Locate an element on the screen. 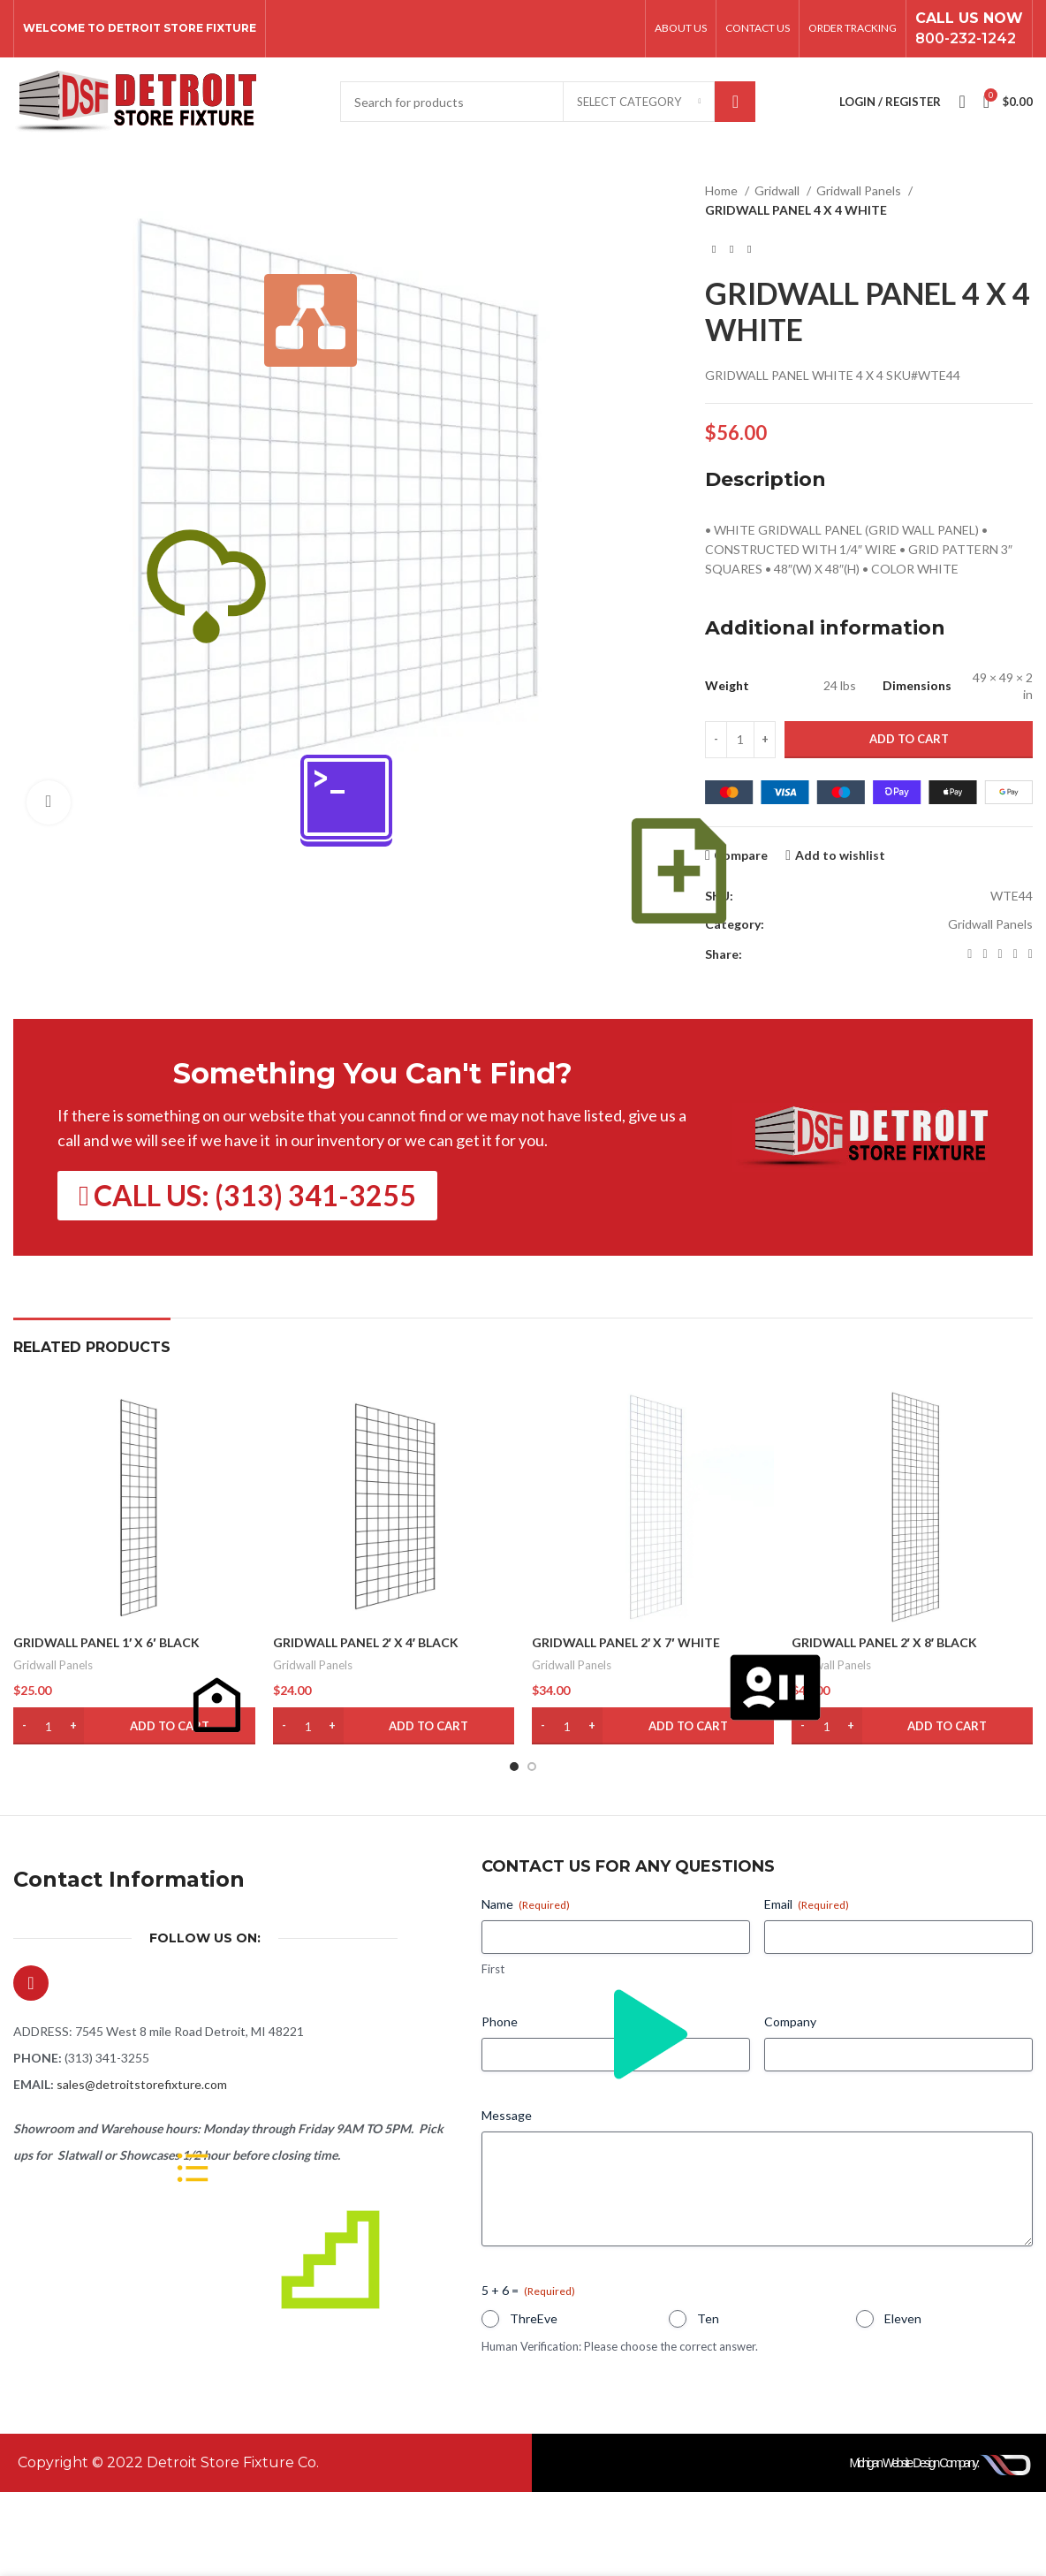  play media or video content is located at coordinates (643, 2034).